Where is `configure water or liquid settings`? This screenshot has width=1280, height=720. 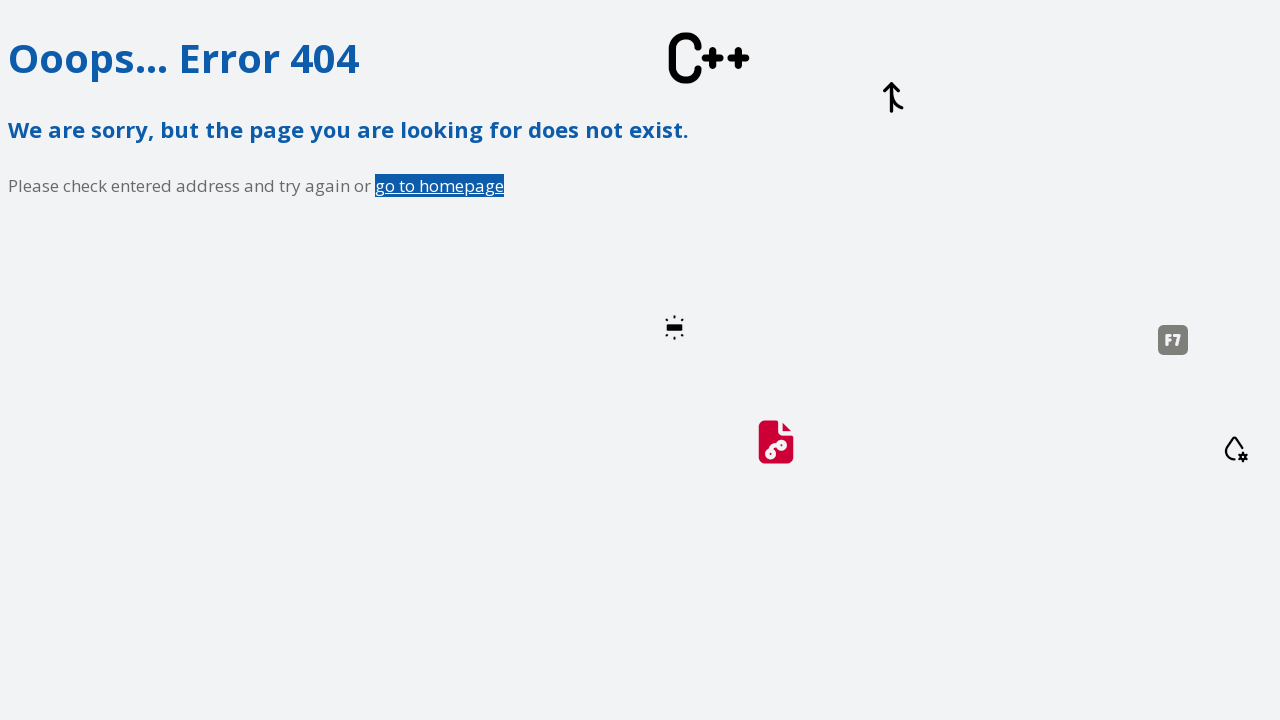 configure water or liquid settings is located at coordinates (1234, 448).